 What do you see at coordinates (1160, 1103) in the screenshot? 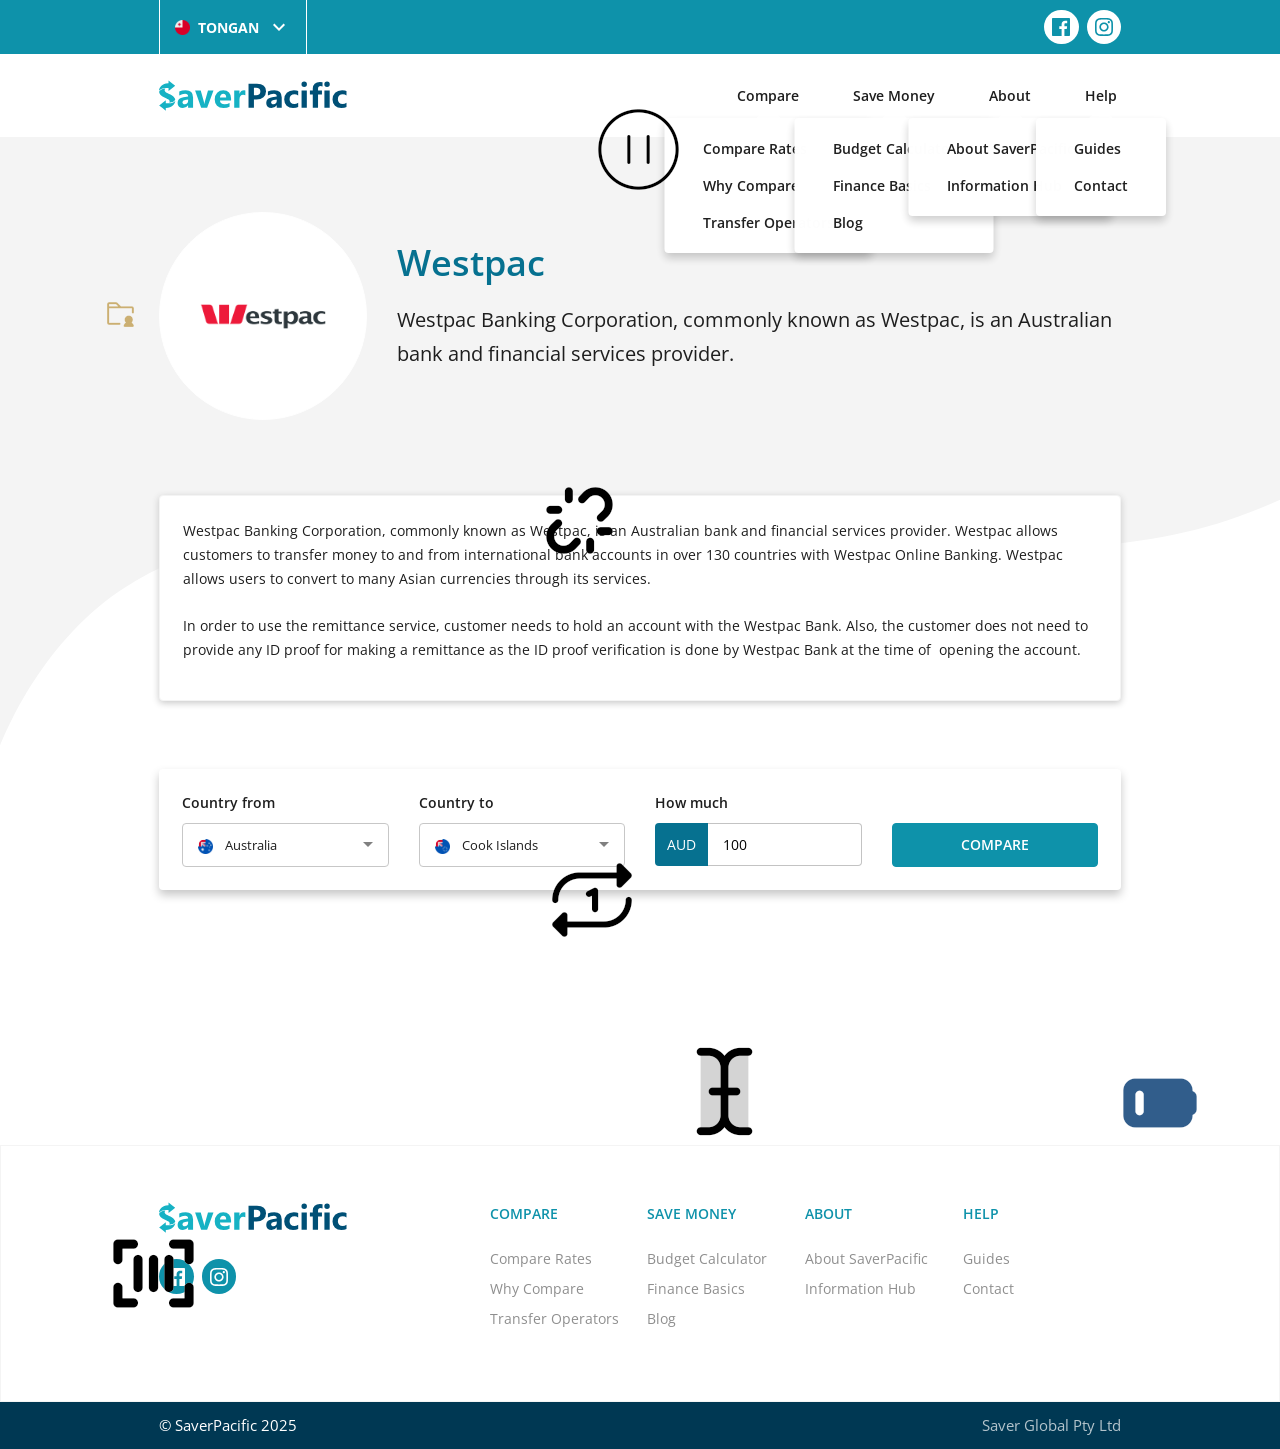
I see `indicates low battery level` at bounding box center [1160, 1103].